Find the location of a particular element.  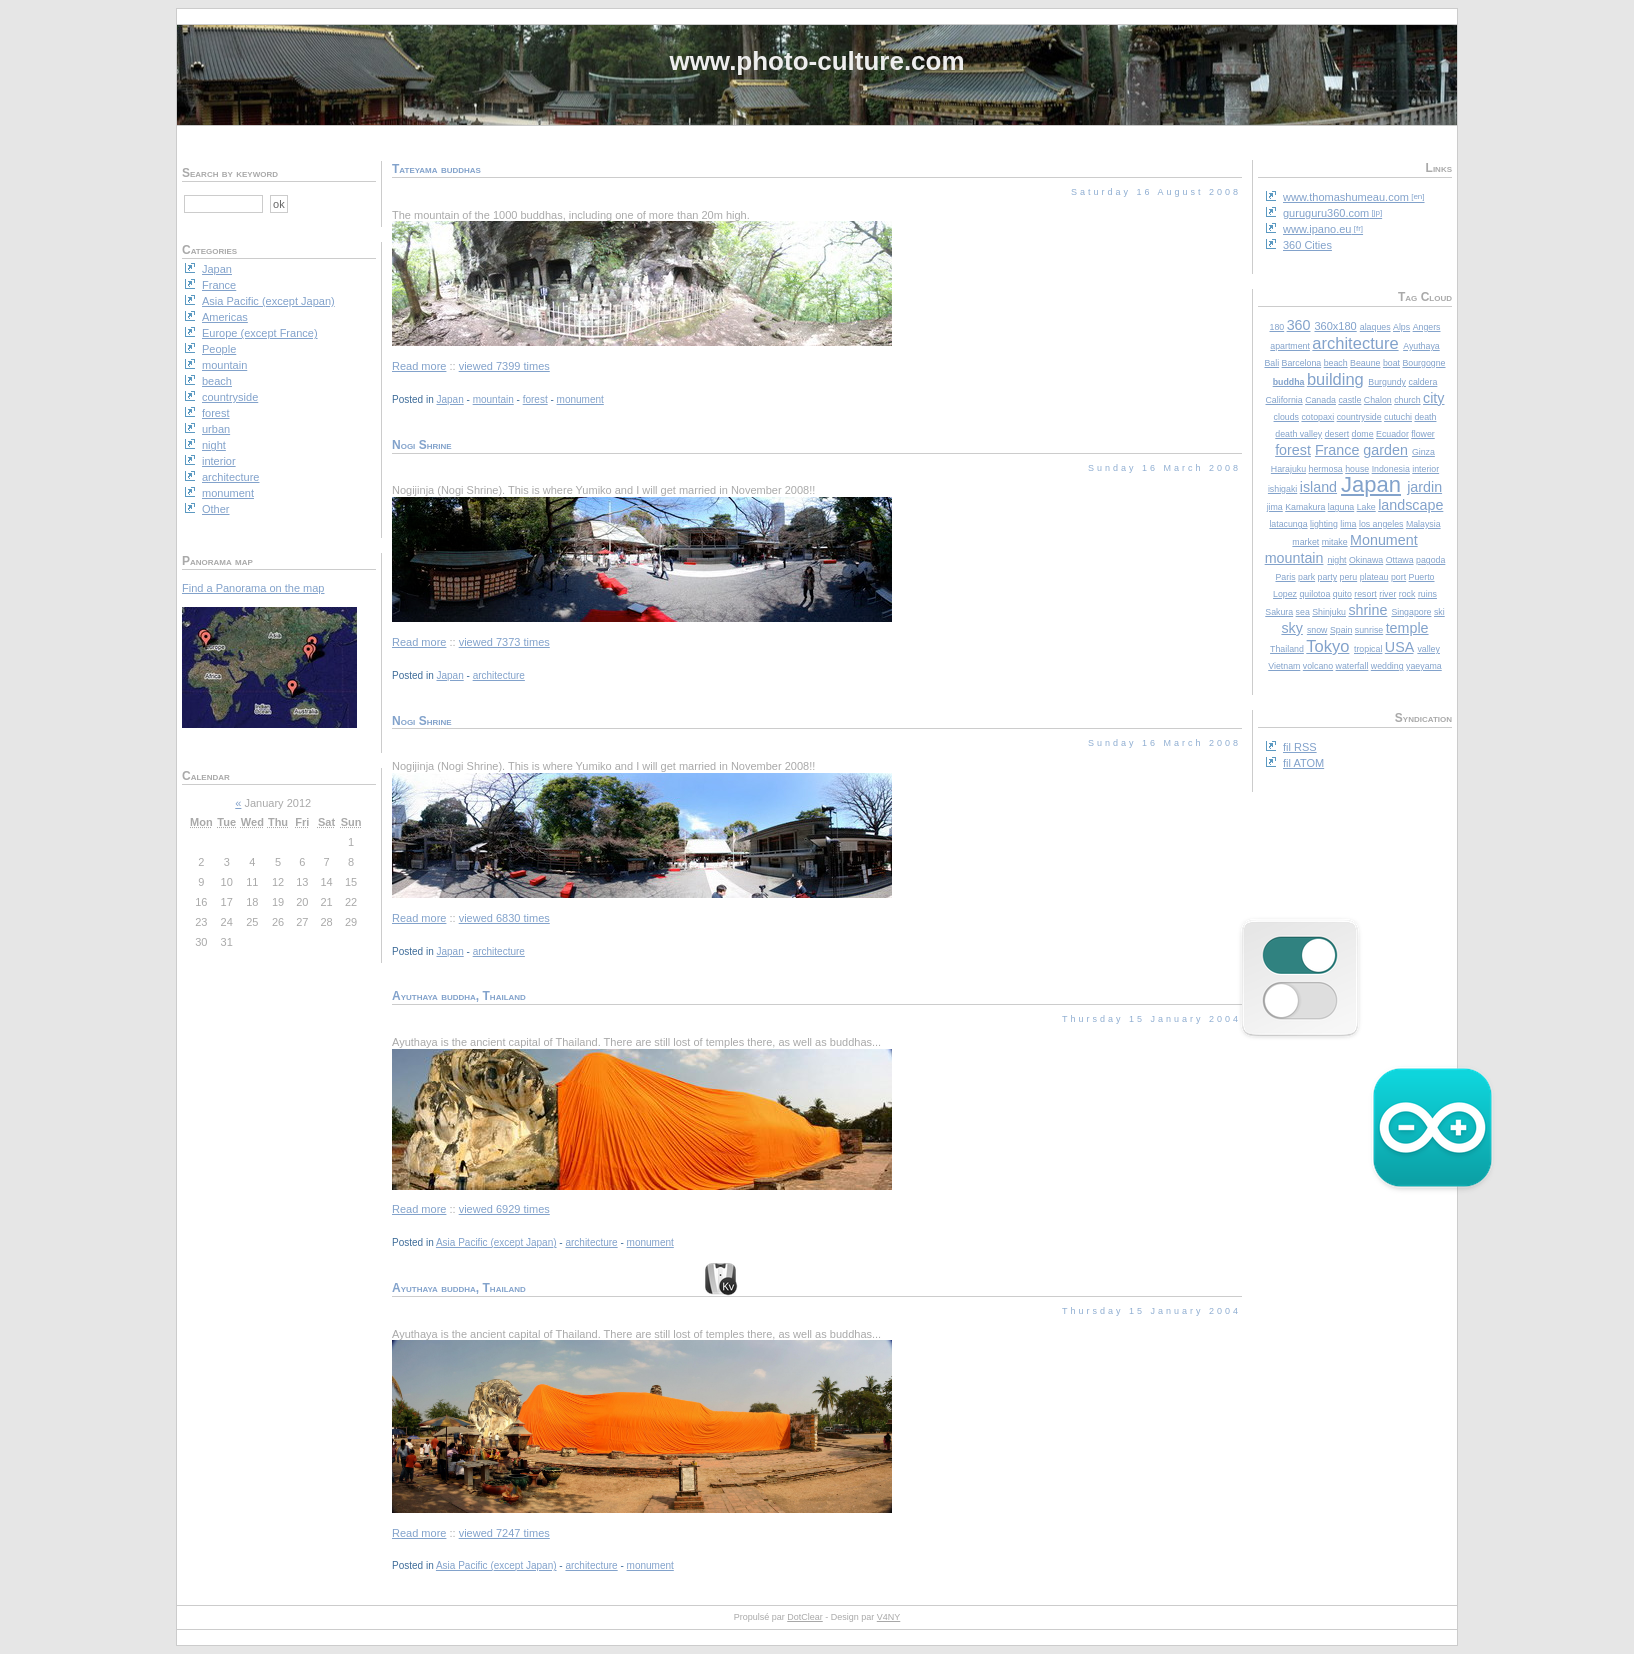

open the Arduino IDE application is located at coordinates (1432, 1127).